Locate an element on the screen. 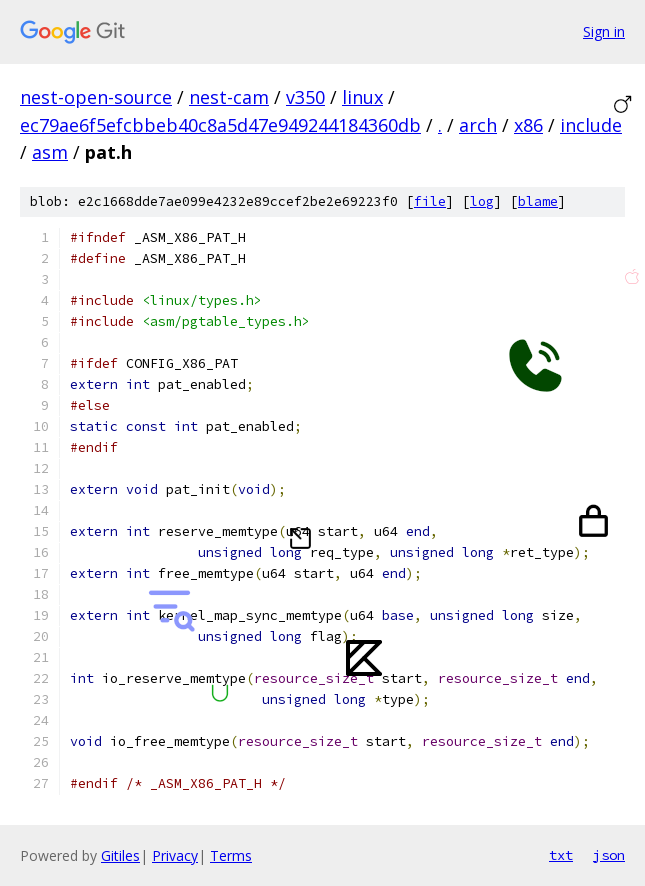  indicates male gender selection is located at coordinates (623, 104).